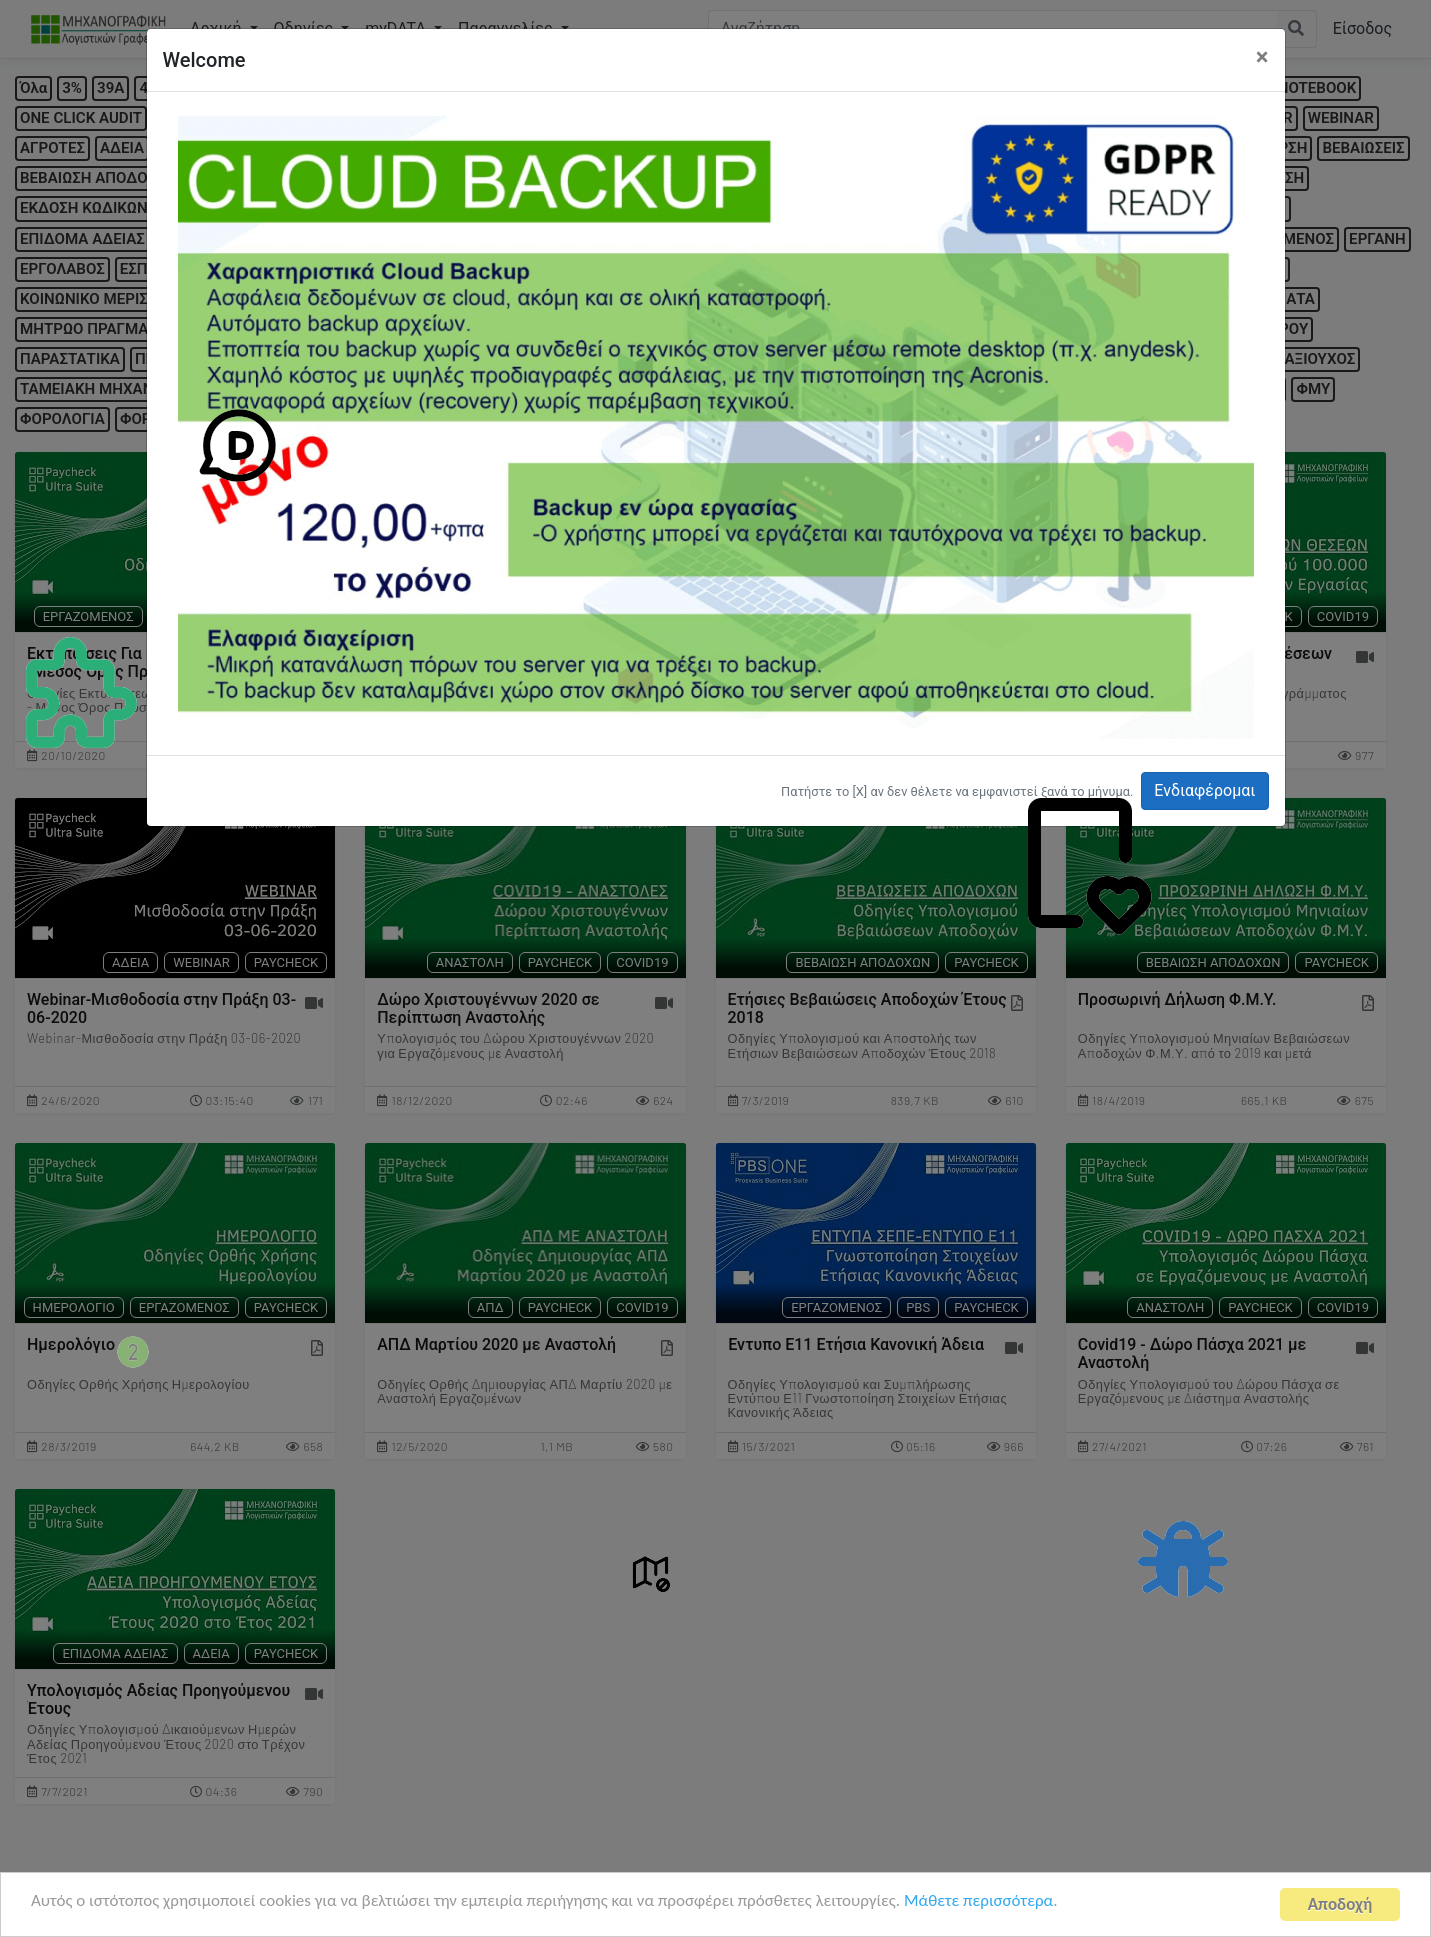 The height and width of the screenshot is (1937, 1431). What do you see at coordinates (1080, 863) in the screenshot?
I see `add tablet to favorites` at bounding box center [1080, 863].